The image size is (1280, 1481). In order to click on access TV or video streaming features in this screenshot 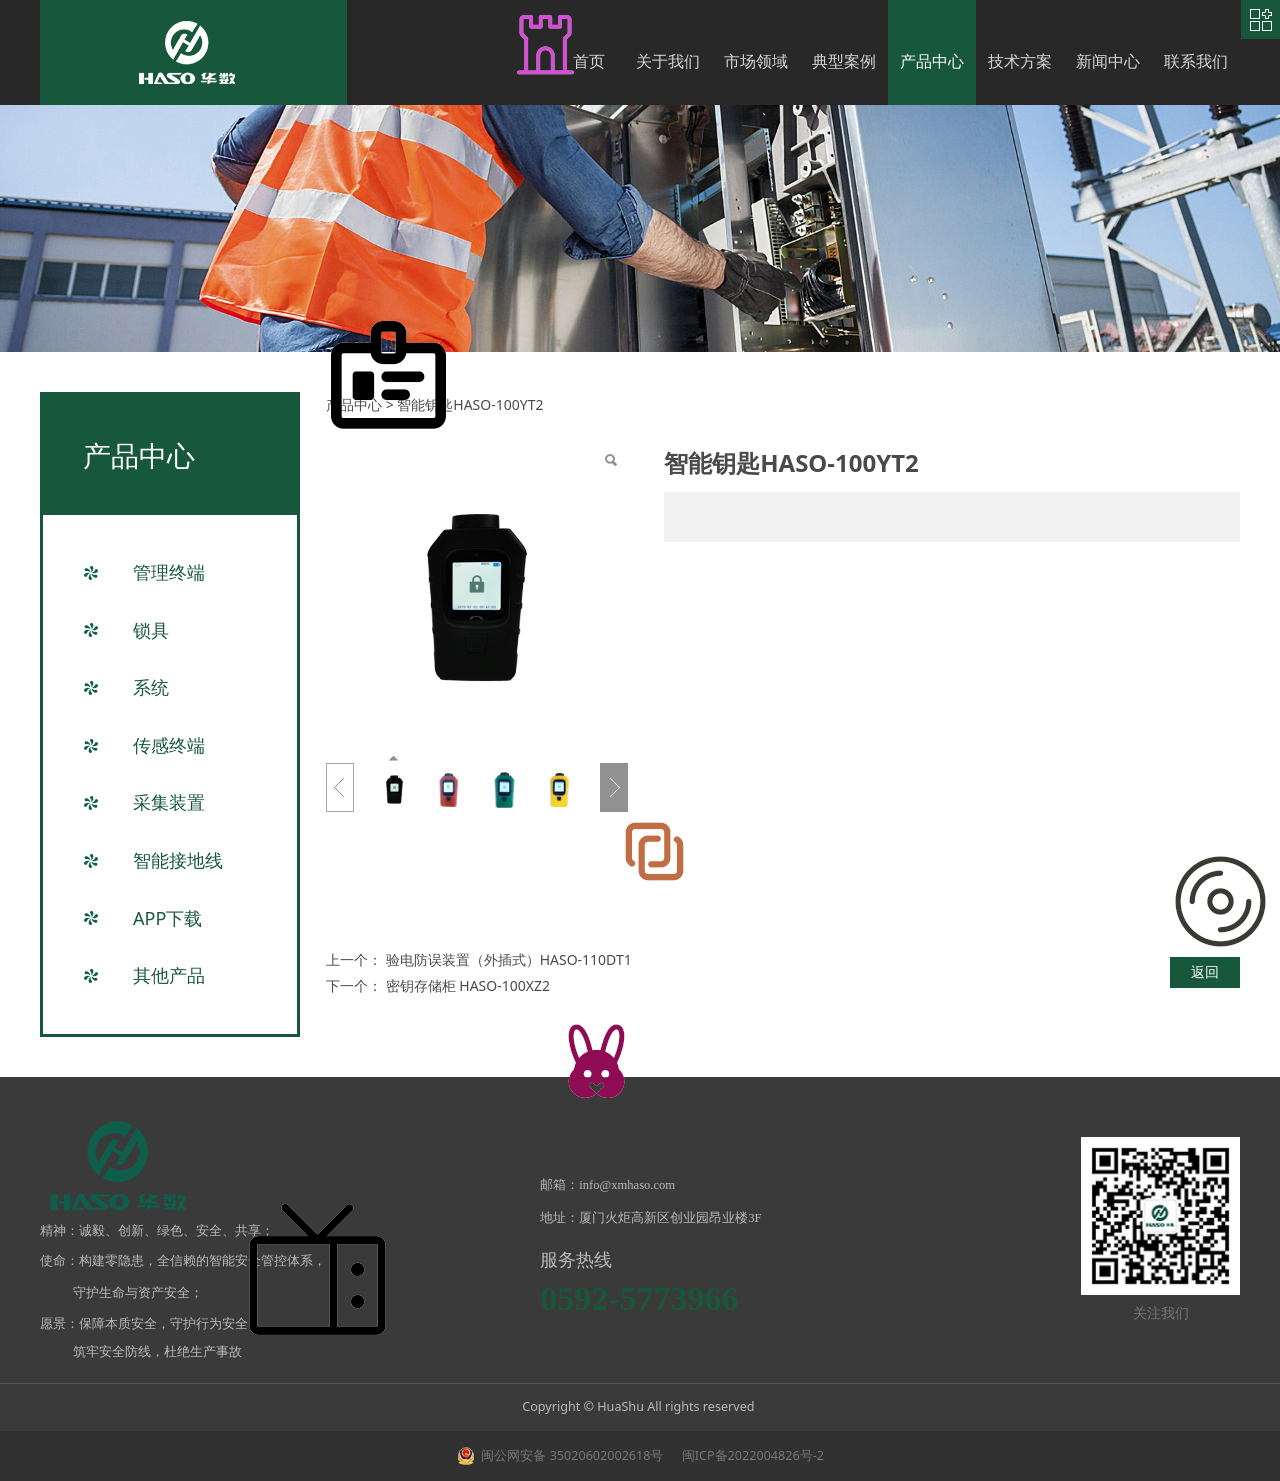, I will do `click(317, 1277)`.